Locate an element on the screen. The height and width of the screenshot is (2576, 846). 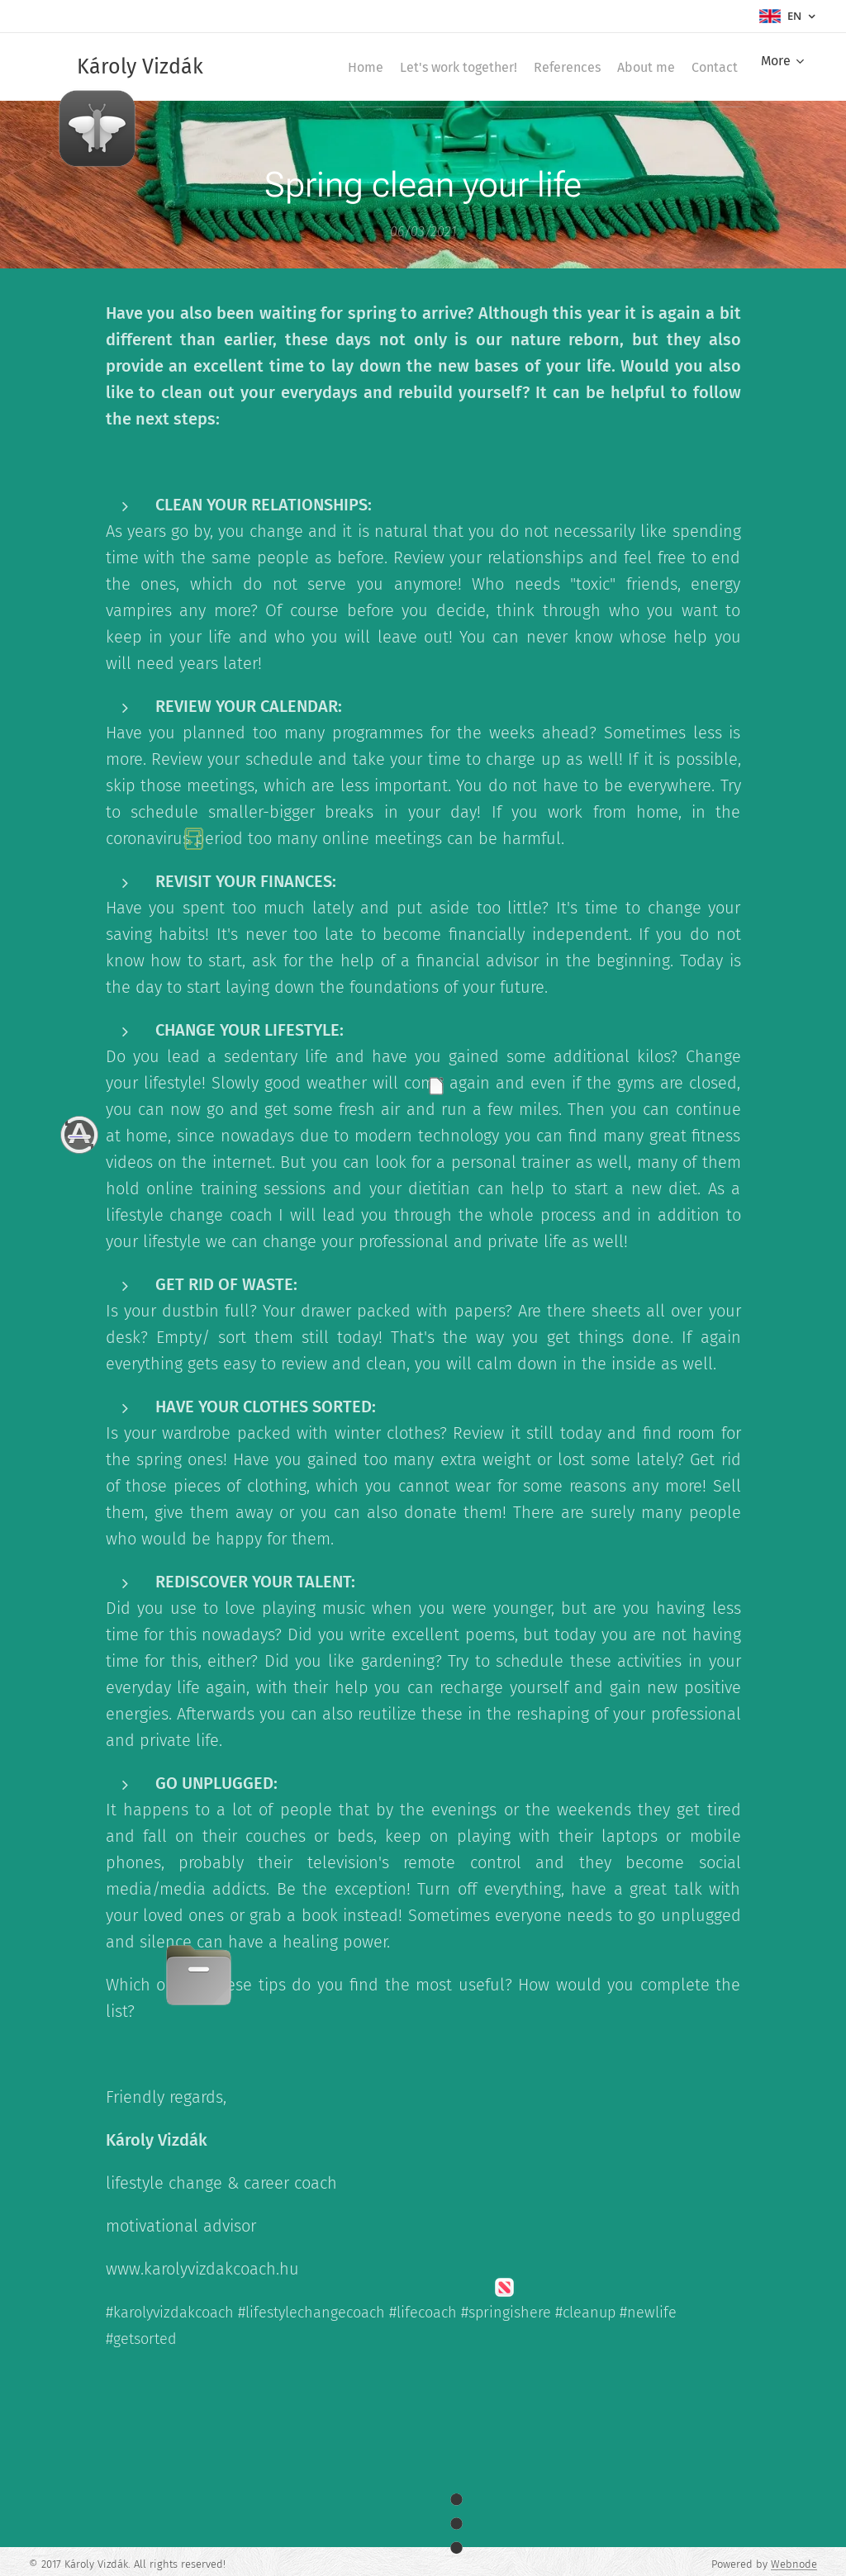
open the games app is located at coordinates (194, 838).